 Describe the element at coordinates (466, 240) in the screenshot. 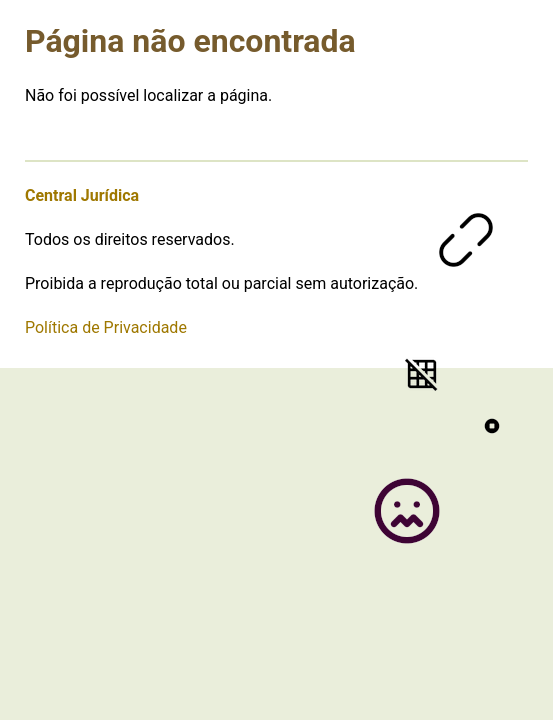

I see `unlink or disconnect a connected item` at that location.